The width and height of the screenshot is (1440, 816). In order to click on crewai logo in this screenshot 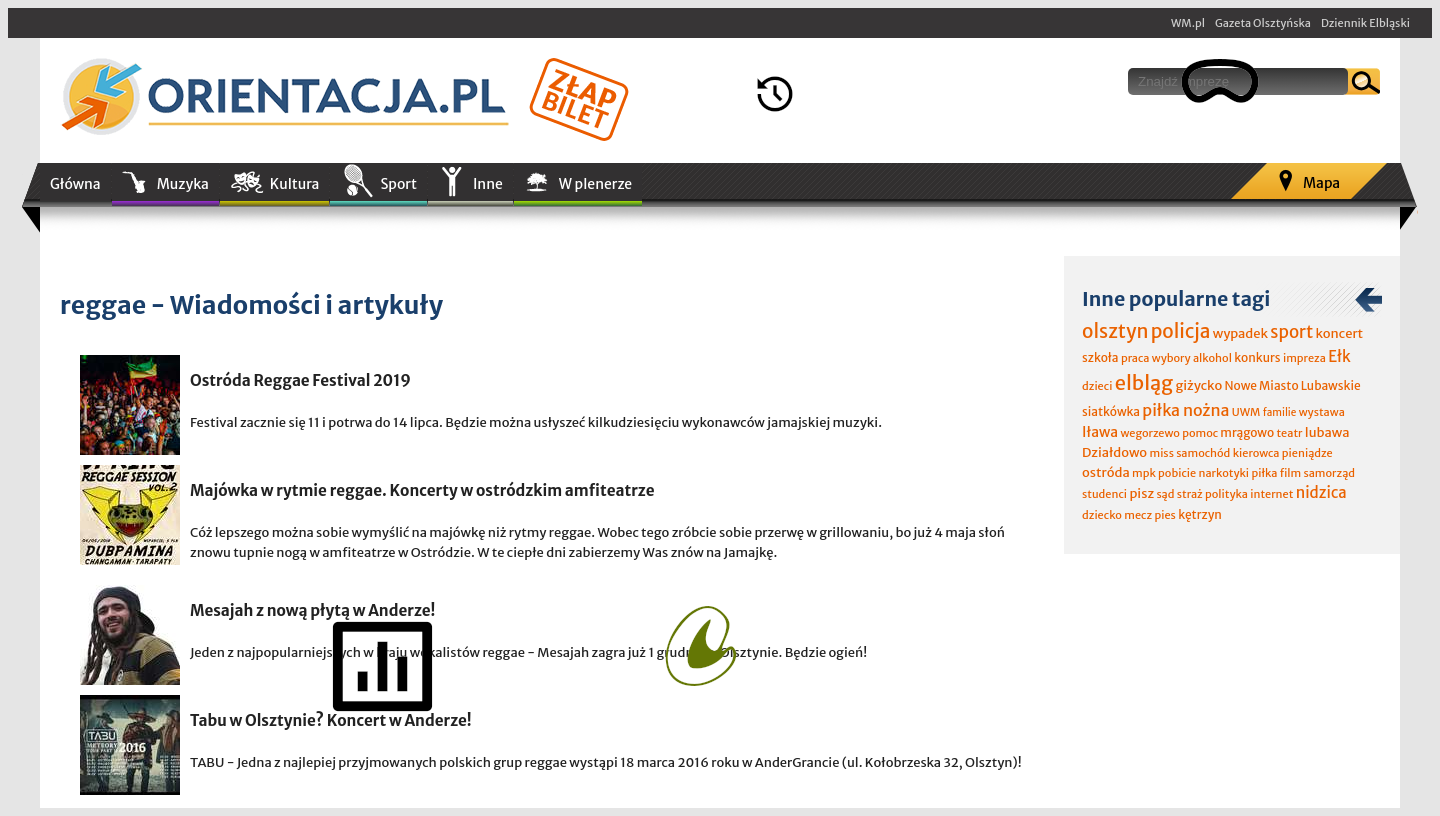, I will do `click(701, 646)`.